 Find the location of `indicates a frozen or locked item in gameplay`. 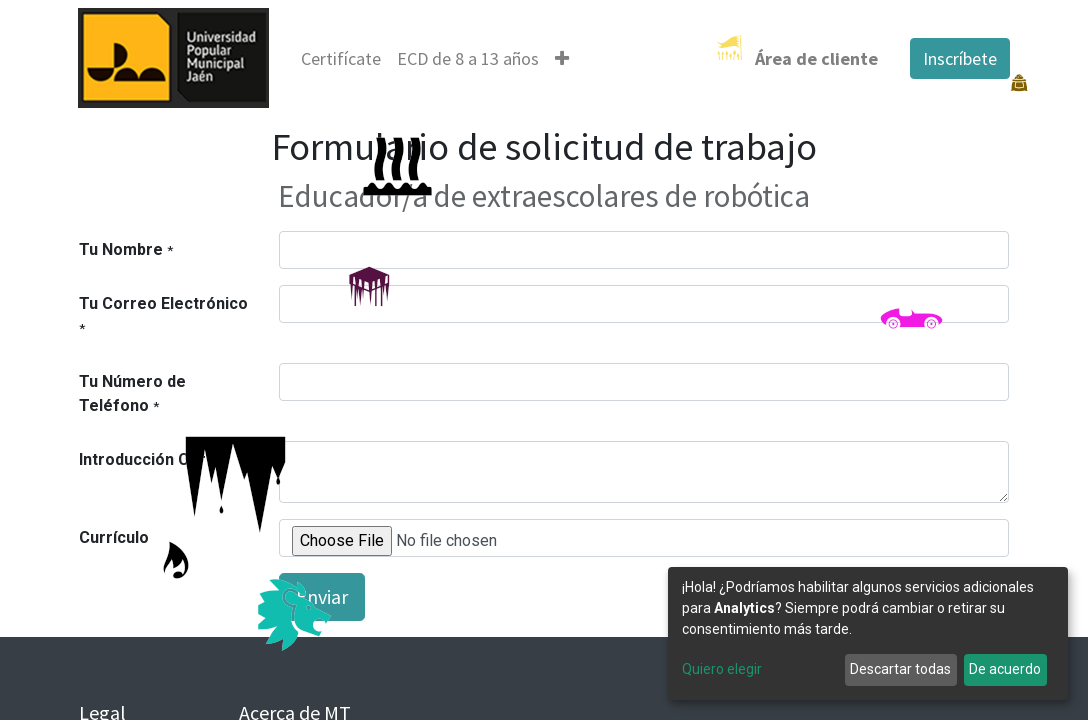

indicates a frozen or locked item in gameplay is located at coordinates (369, 286).